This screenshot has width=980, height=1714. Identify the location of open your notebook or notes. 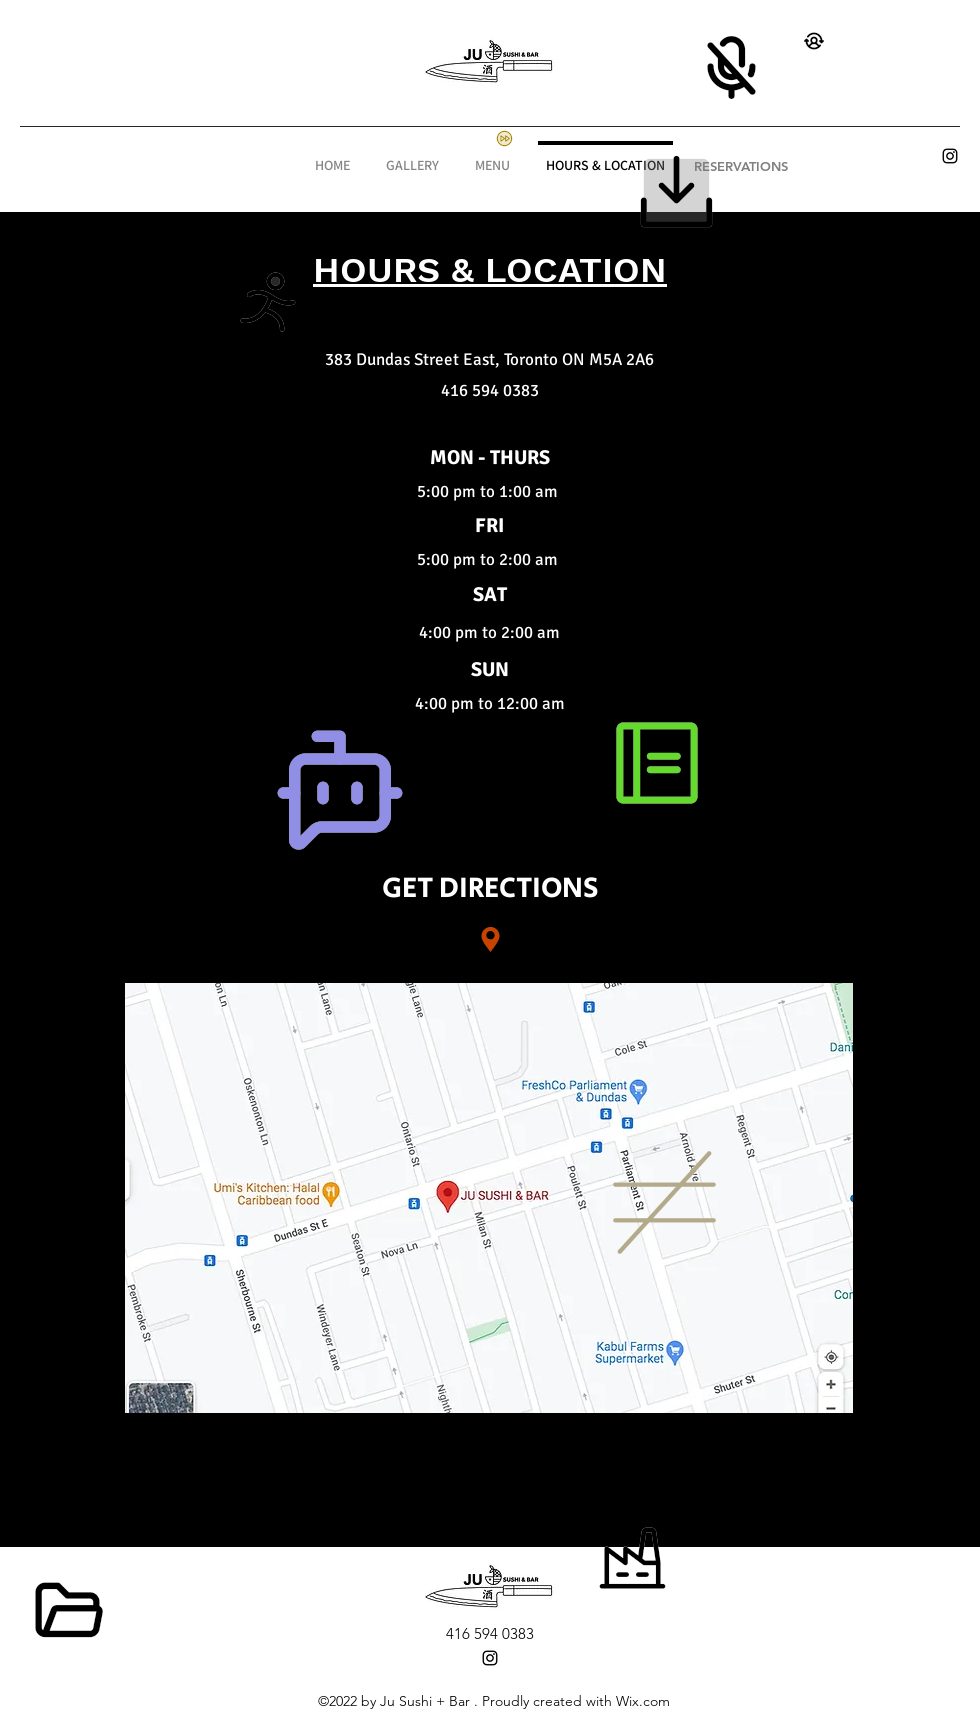
(657, 763).